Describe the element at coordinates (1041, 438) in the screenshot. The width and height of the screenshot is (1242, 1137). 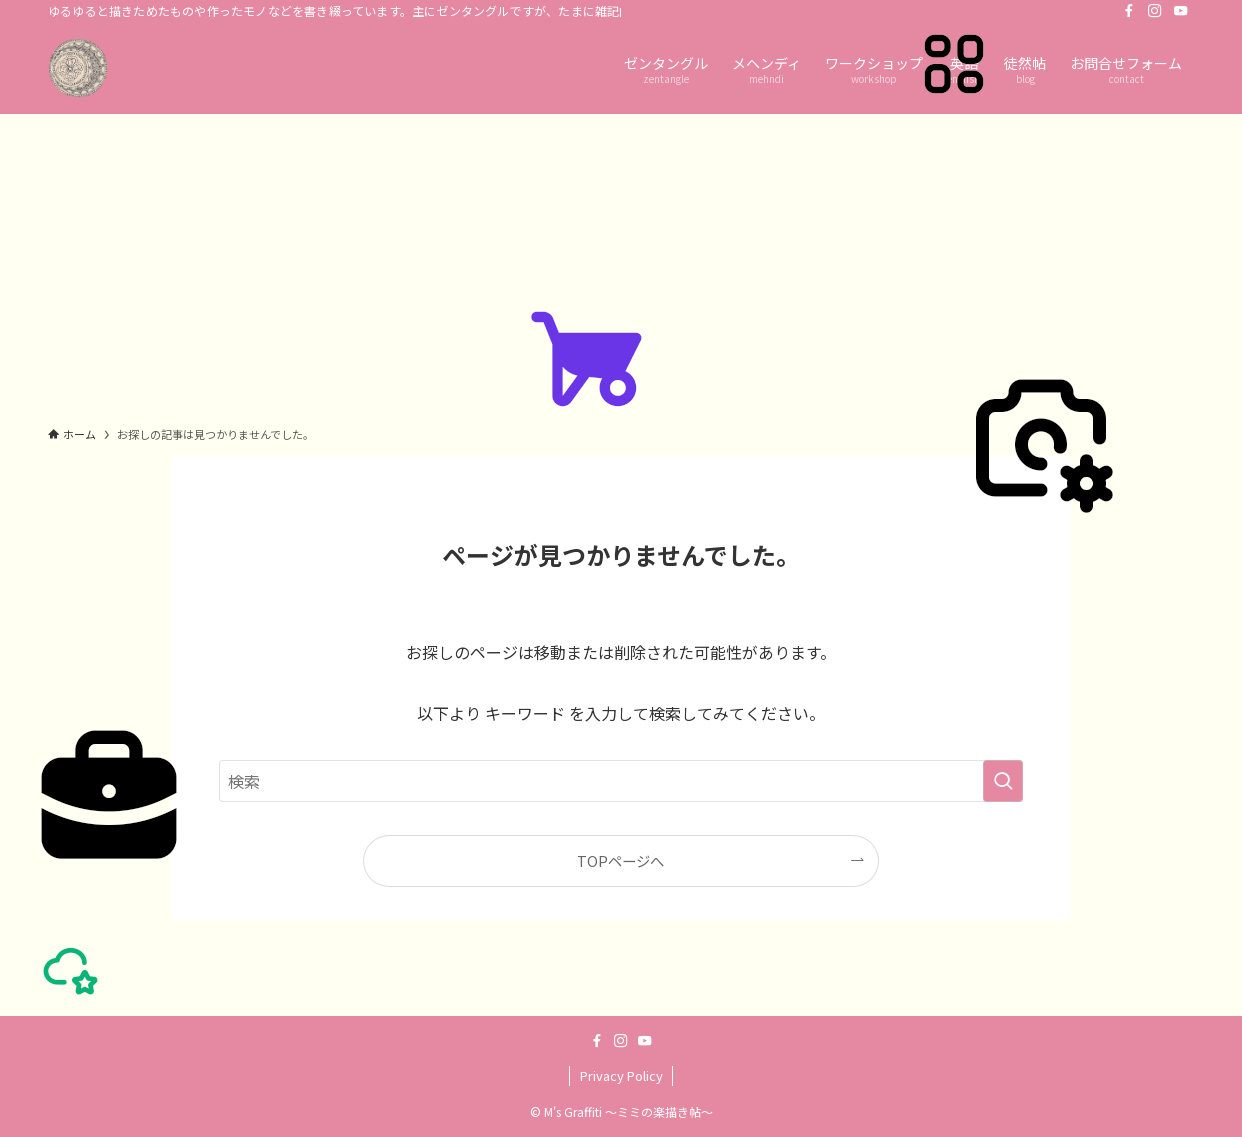
I see `adjust camera settings` at that location.